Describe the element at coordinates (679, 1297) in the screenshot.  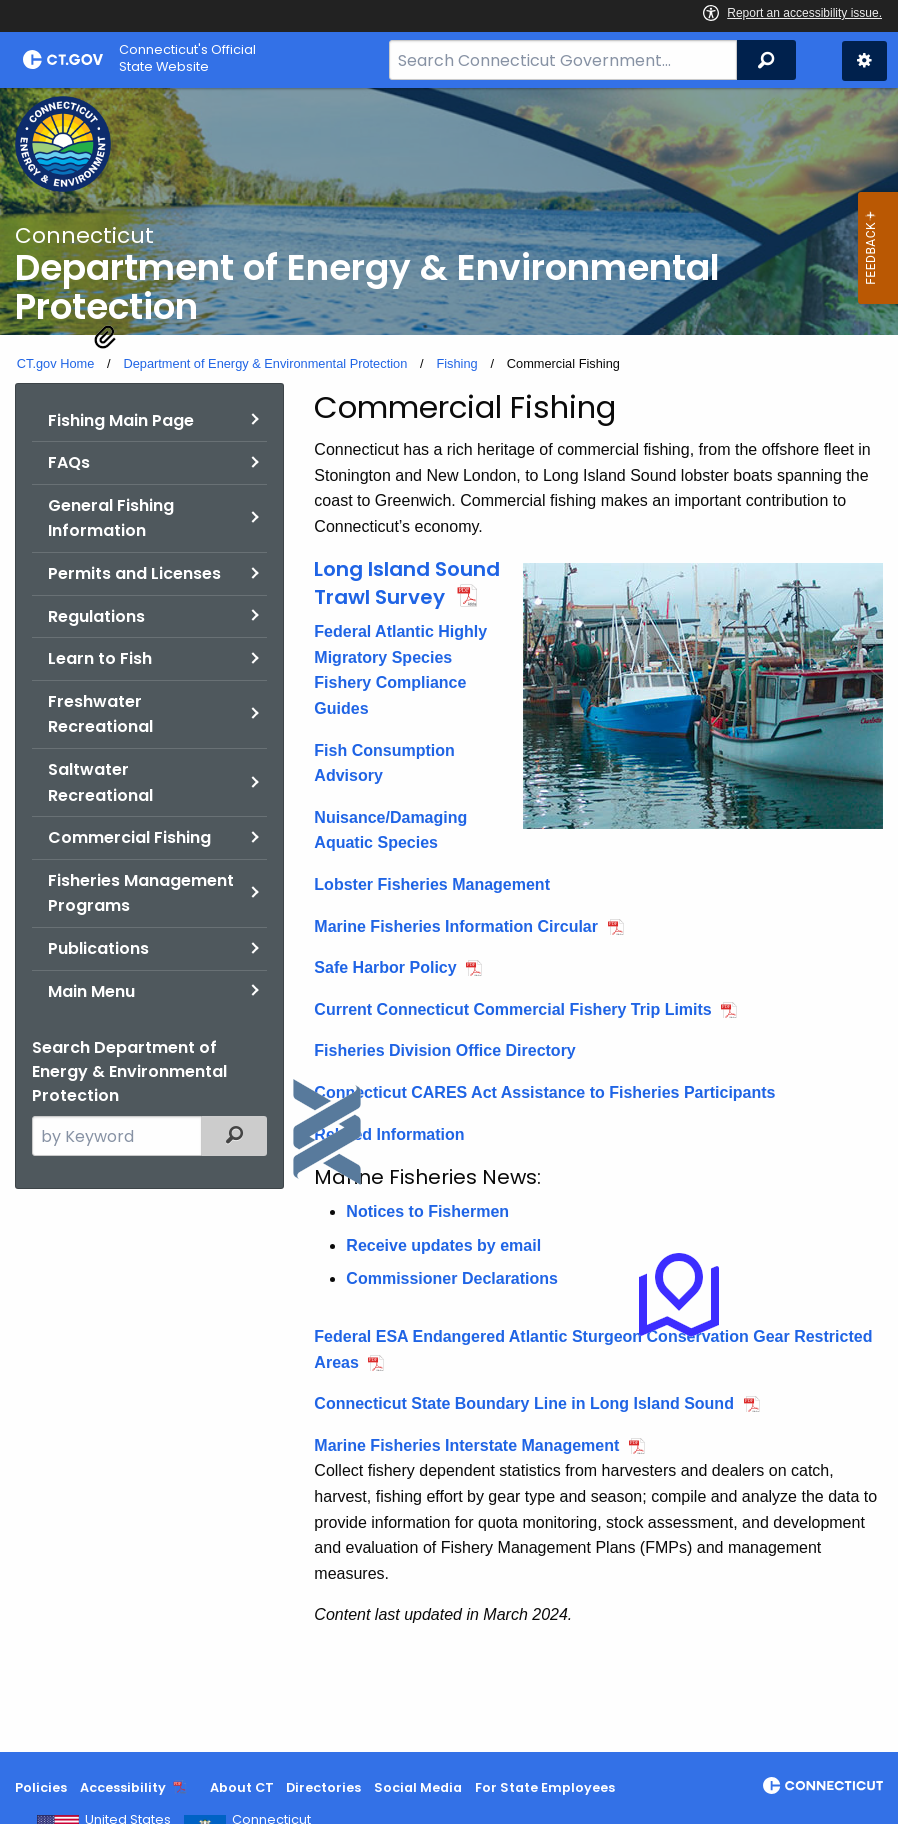
I see `view map directions or navigation` at that location.